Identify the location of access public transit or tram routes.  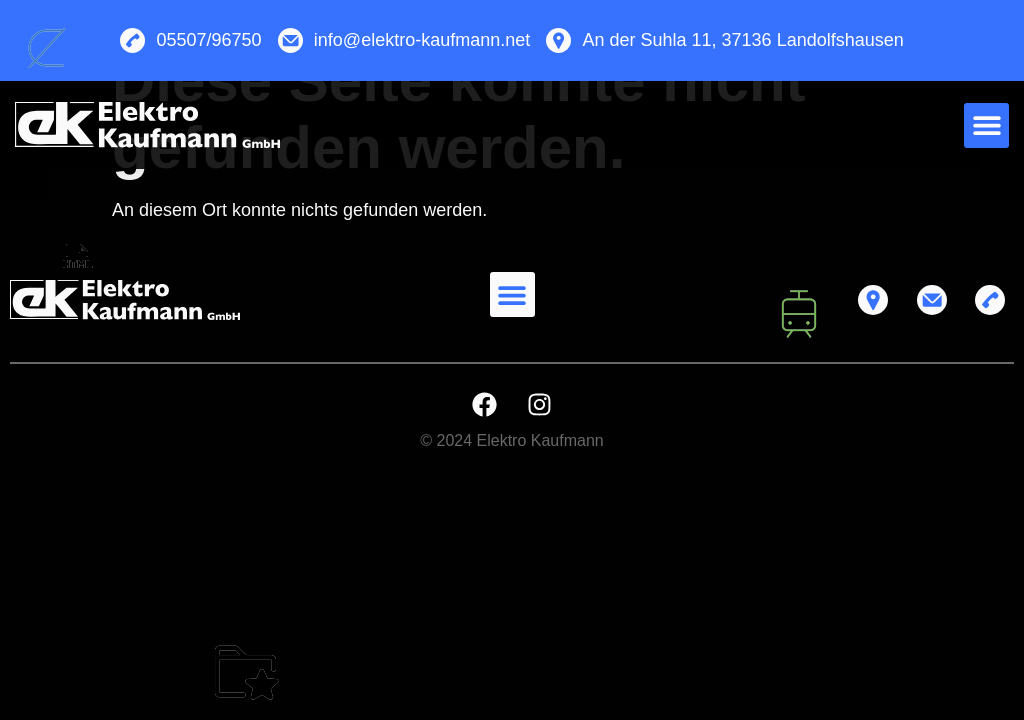
(799, 314).